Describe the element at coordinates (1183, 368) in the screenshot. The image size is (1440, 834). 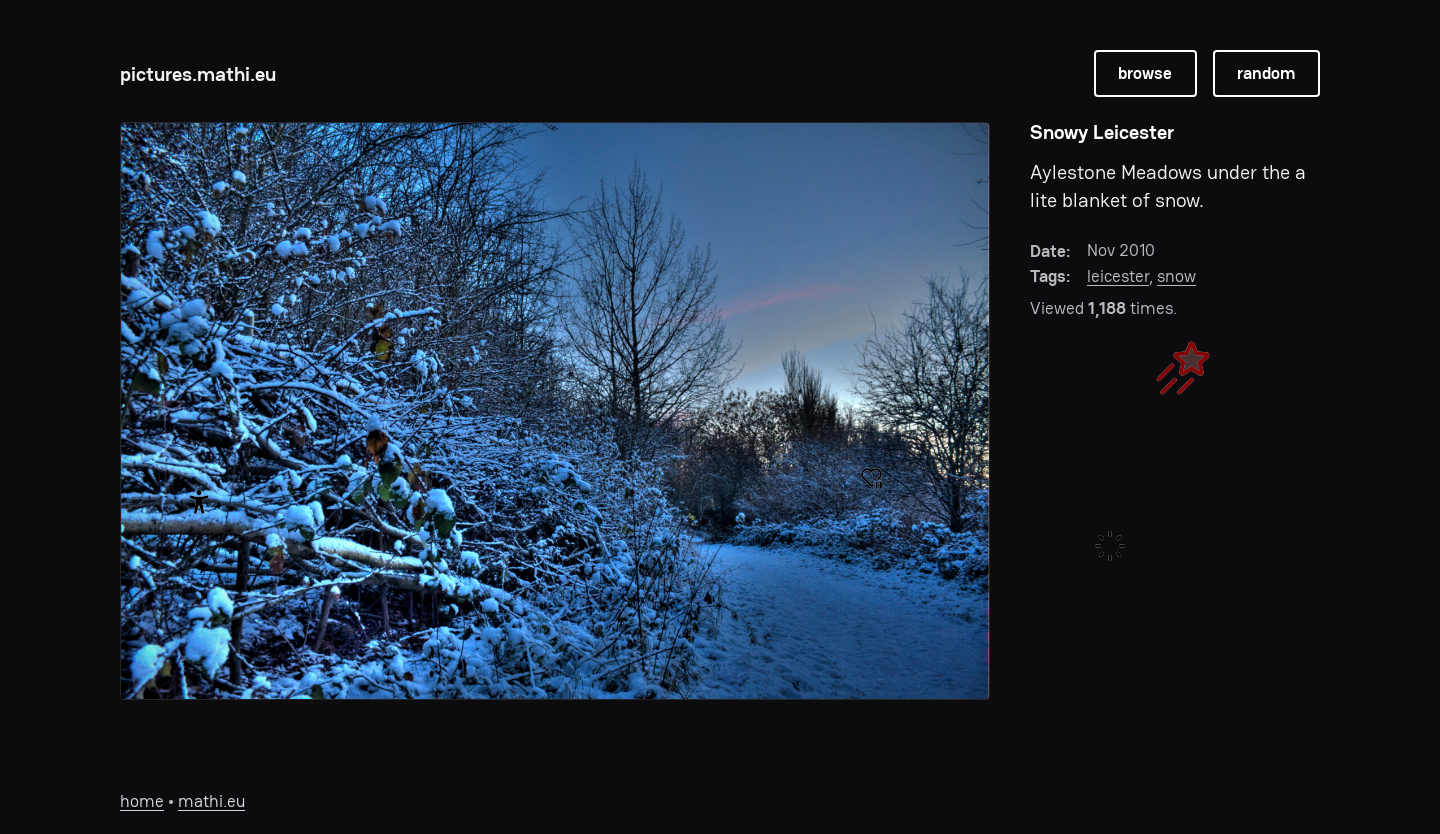
I see `mark as favorite or highlight content` at that location.